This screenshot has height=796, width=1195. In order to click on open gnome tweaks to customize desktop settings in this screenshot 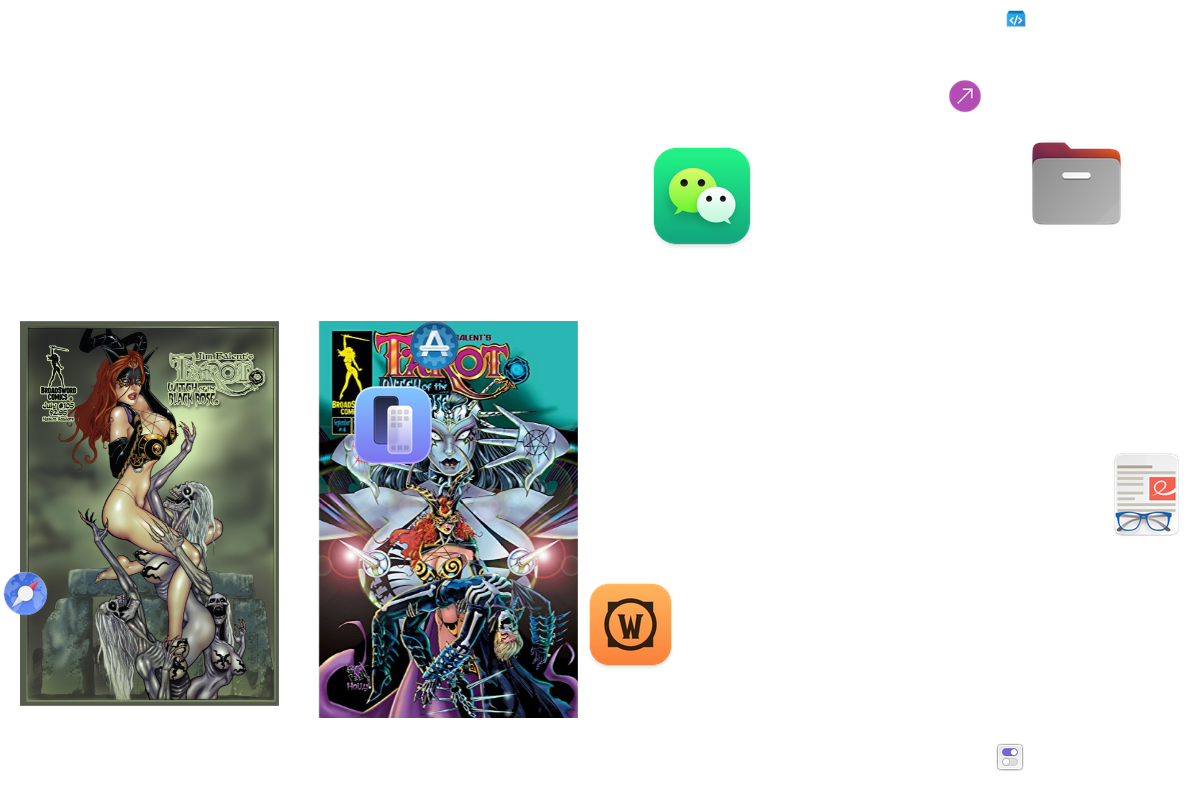, I will do `click(1010, 757)`.